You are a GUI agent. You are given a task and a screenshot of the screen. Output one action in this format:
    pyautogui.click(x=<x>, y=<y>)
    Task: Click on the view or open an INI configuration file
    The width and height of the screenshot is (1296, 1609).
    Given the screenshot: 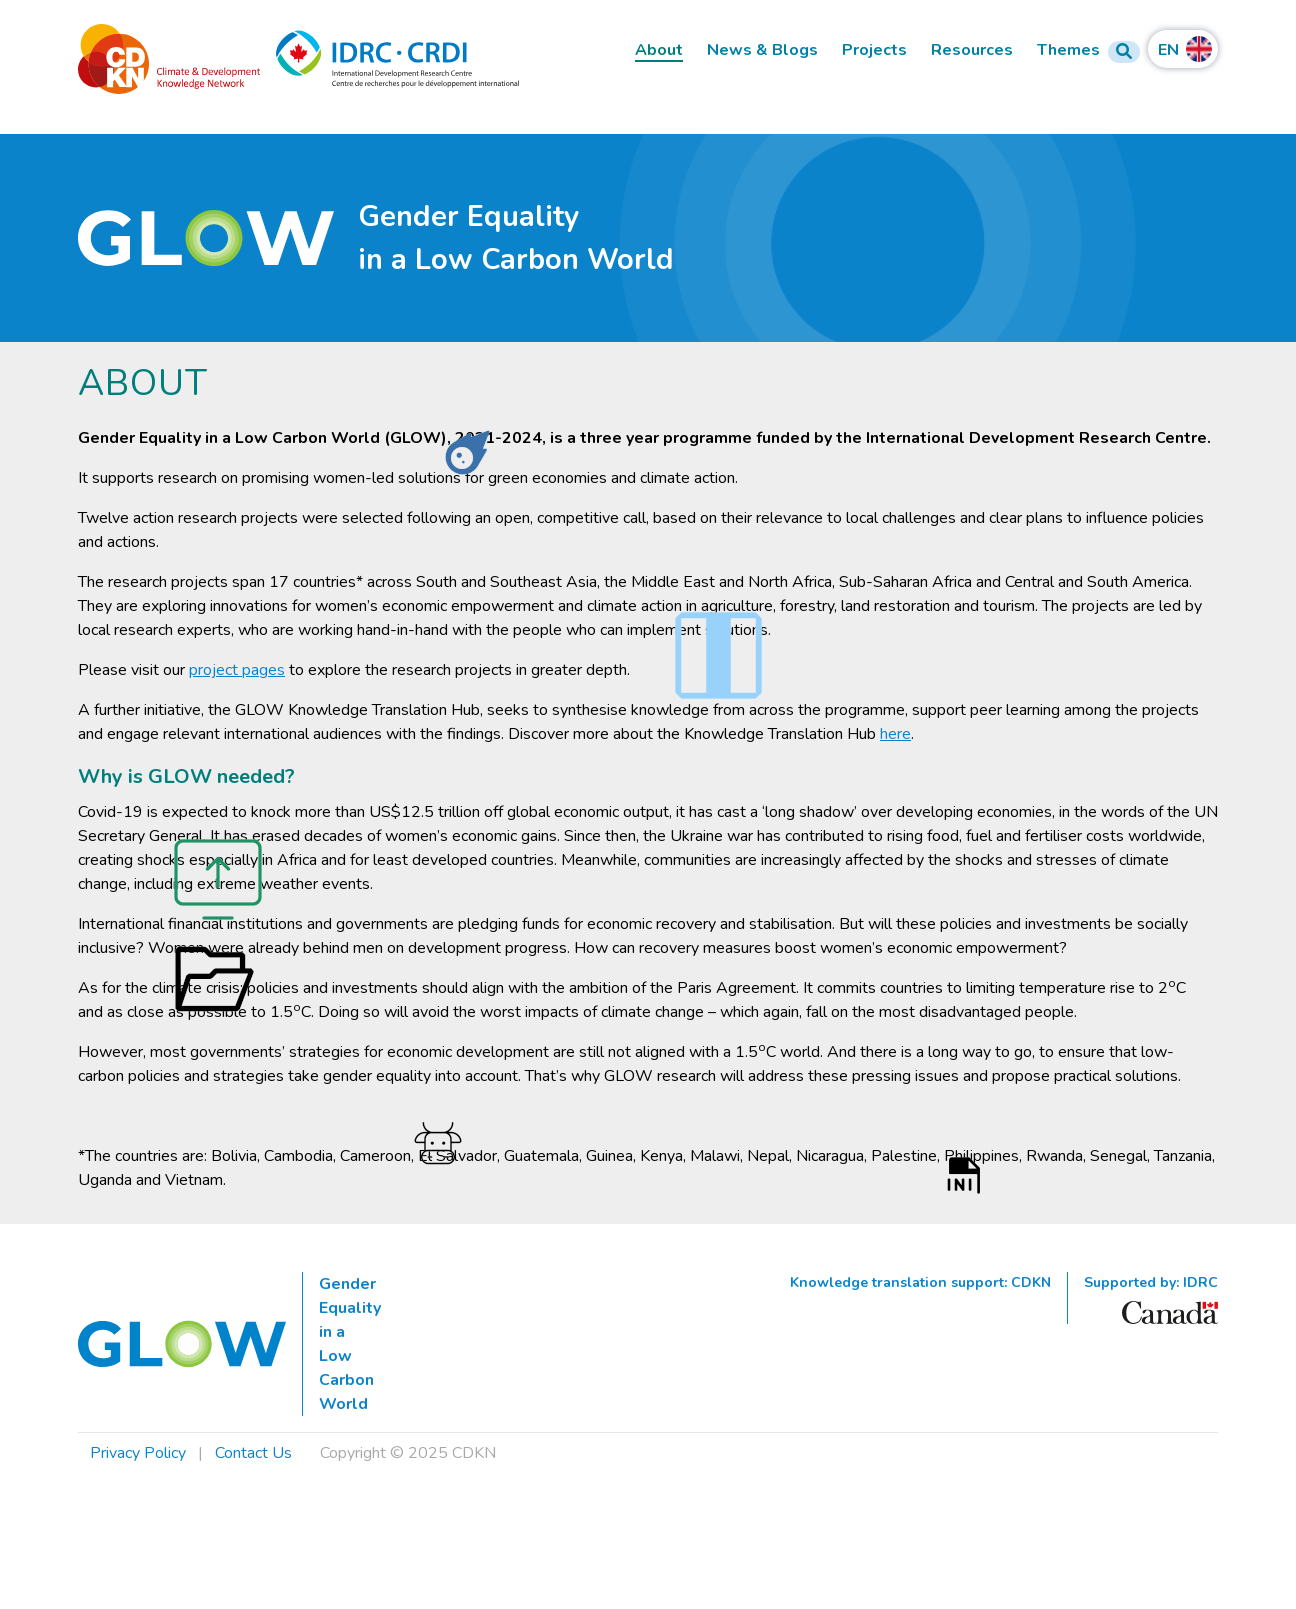 What is the action you would take?
    pyautogui.click(x=964, y=1175)
    